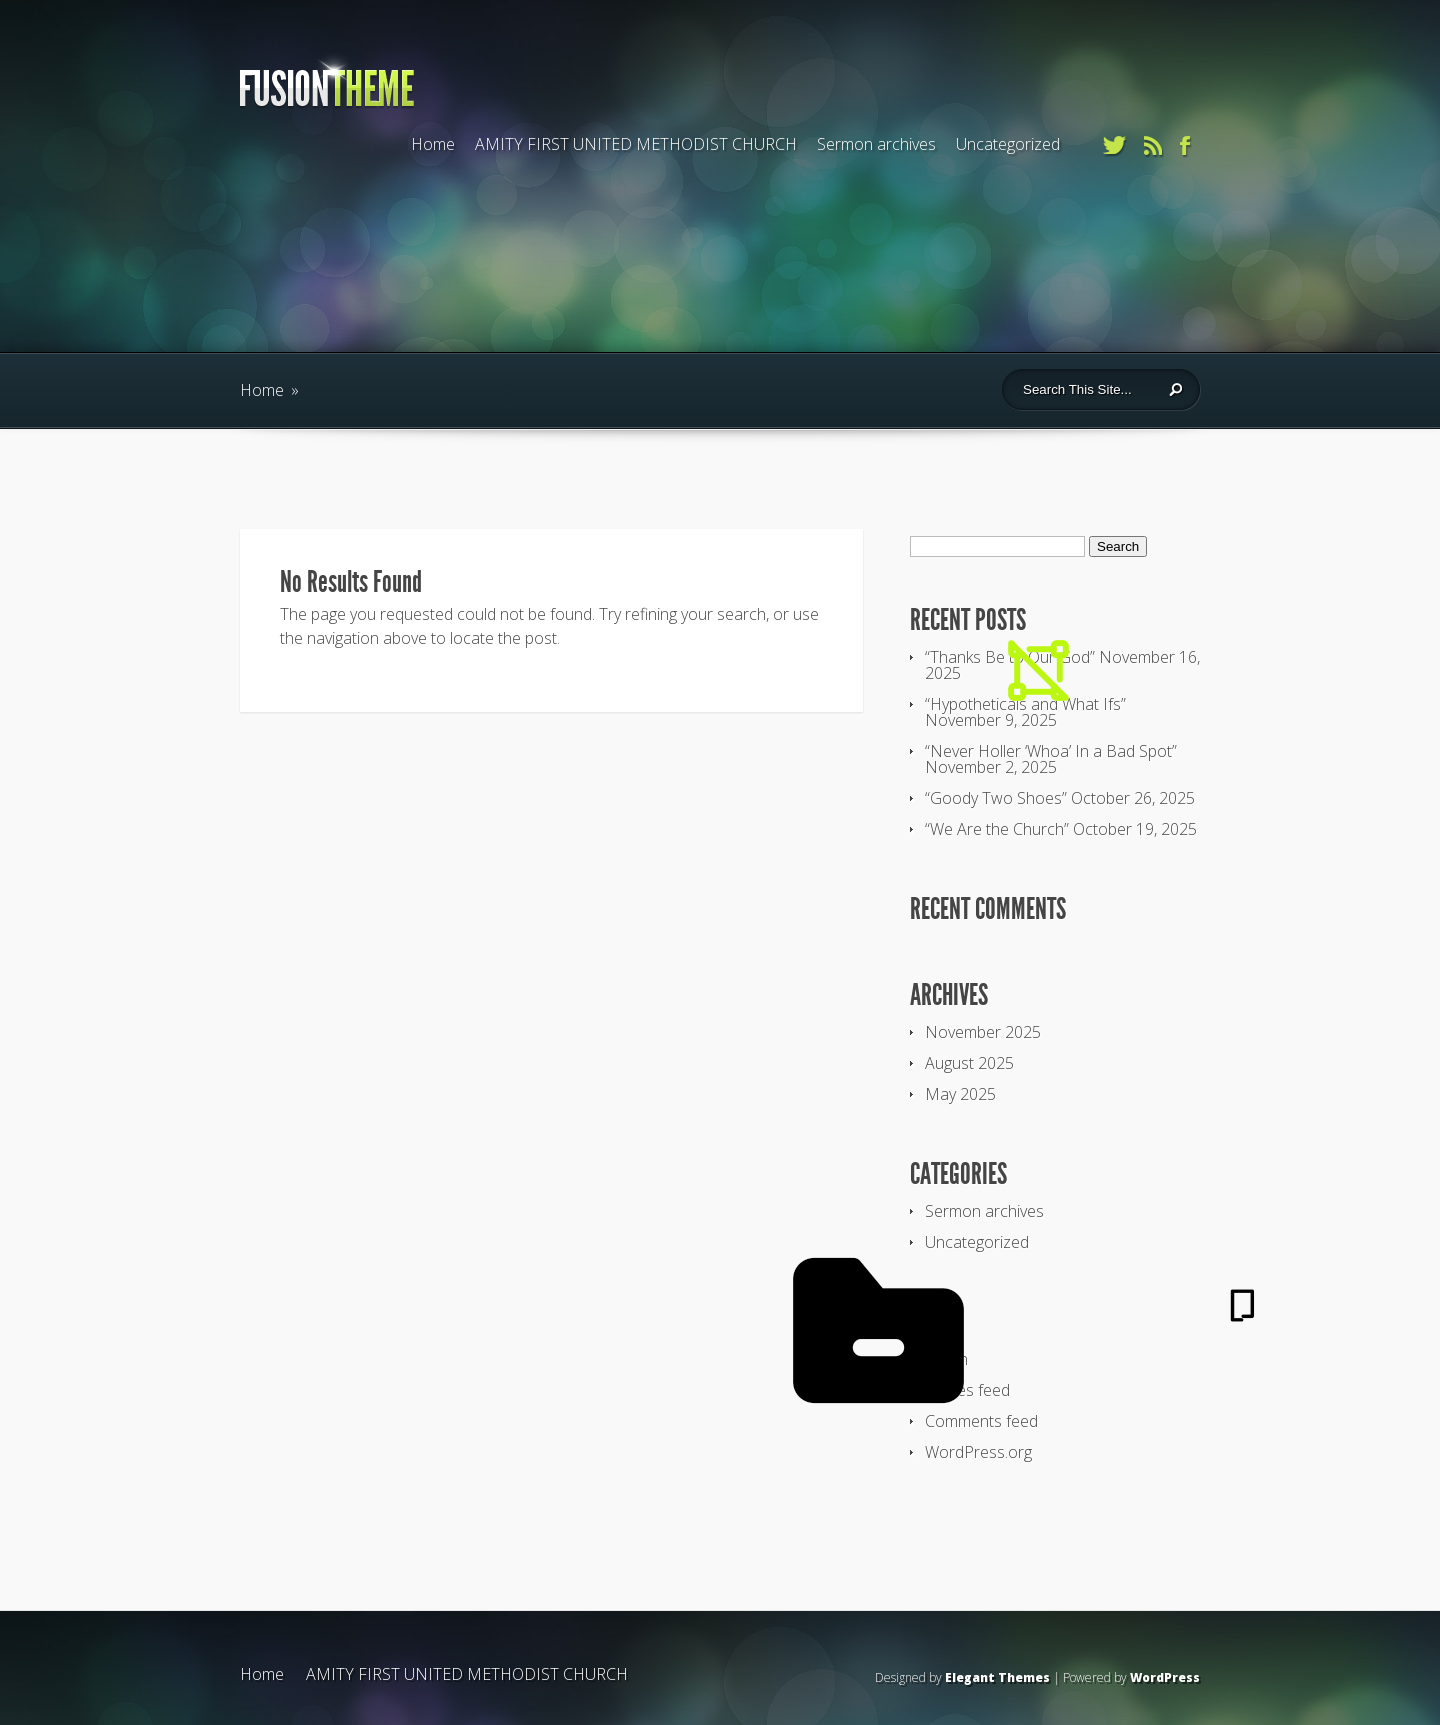 This screenshot has height=1725, width=1440. I want to click on remove a folder from your files, so click(878, 1330).